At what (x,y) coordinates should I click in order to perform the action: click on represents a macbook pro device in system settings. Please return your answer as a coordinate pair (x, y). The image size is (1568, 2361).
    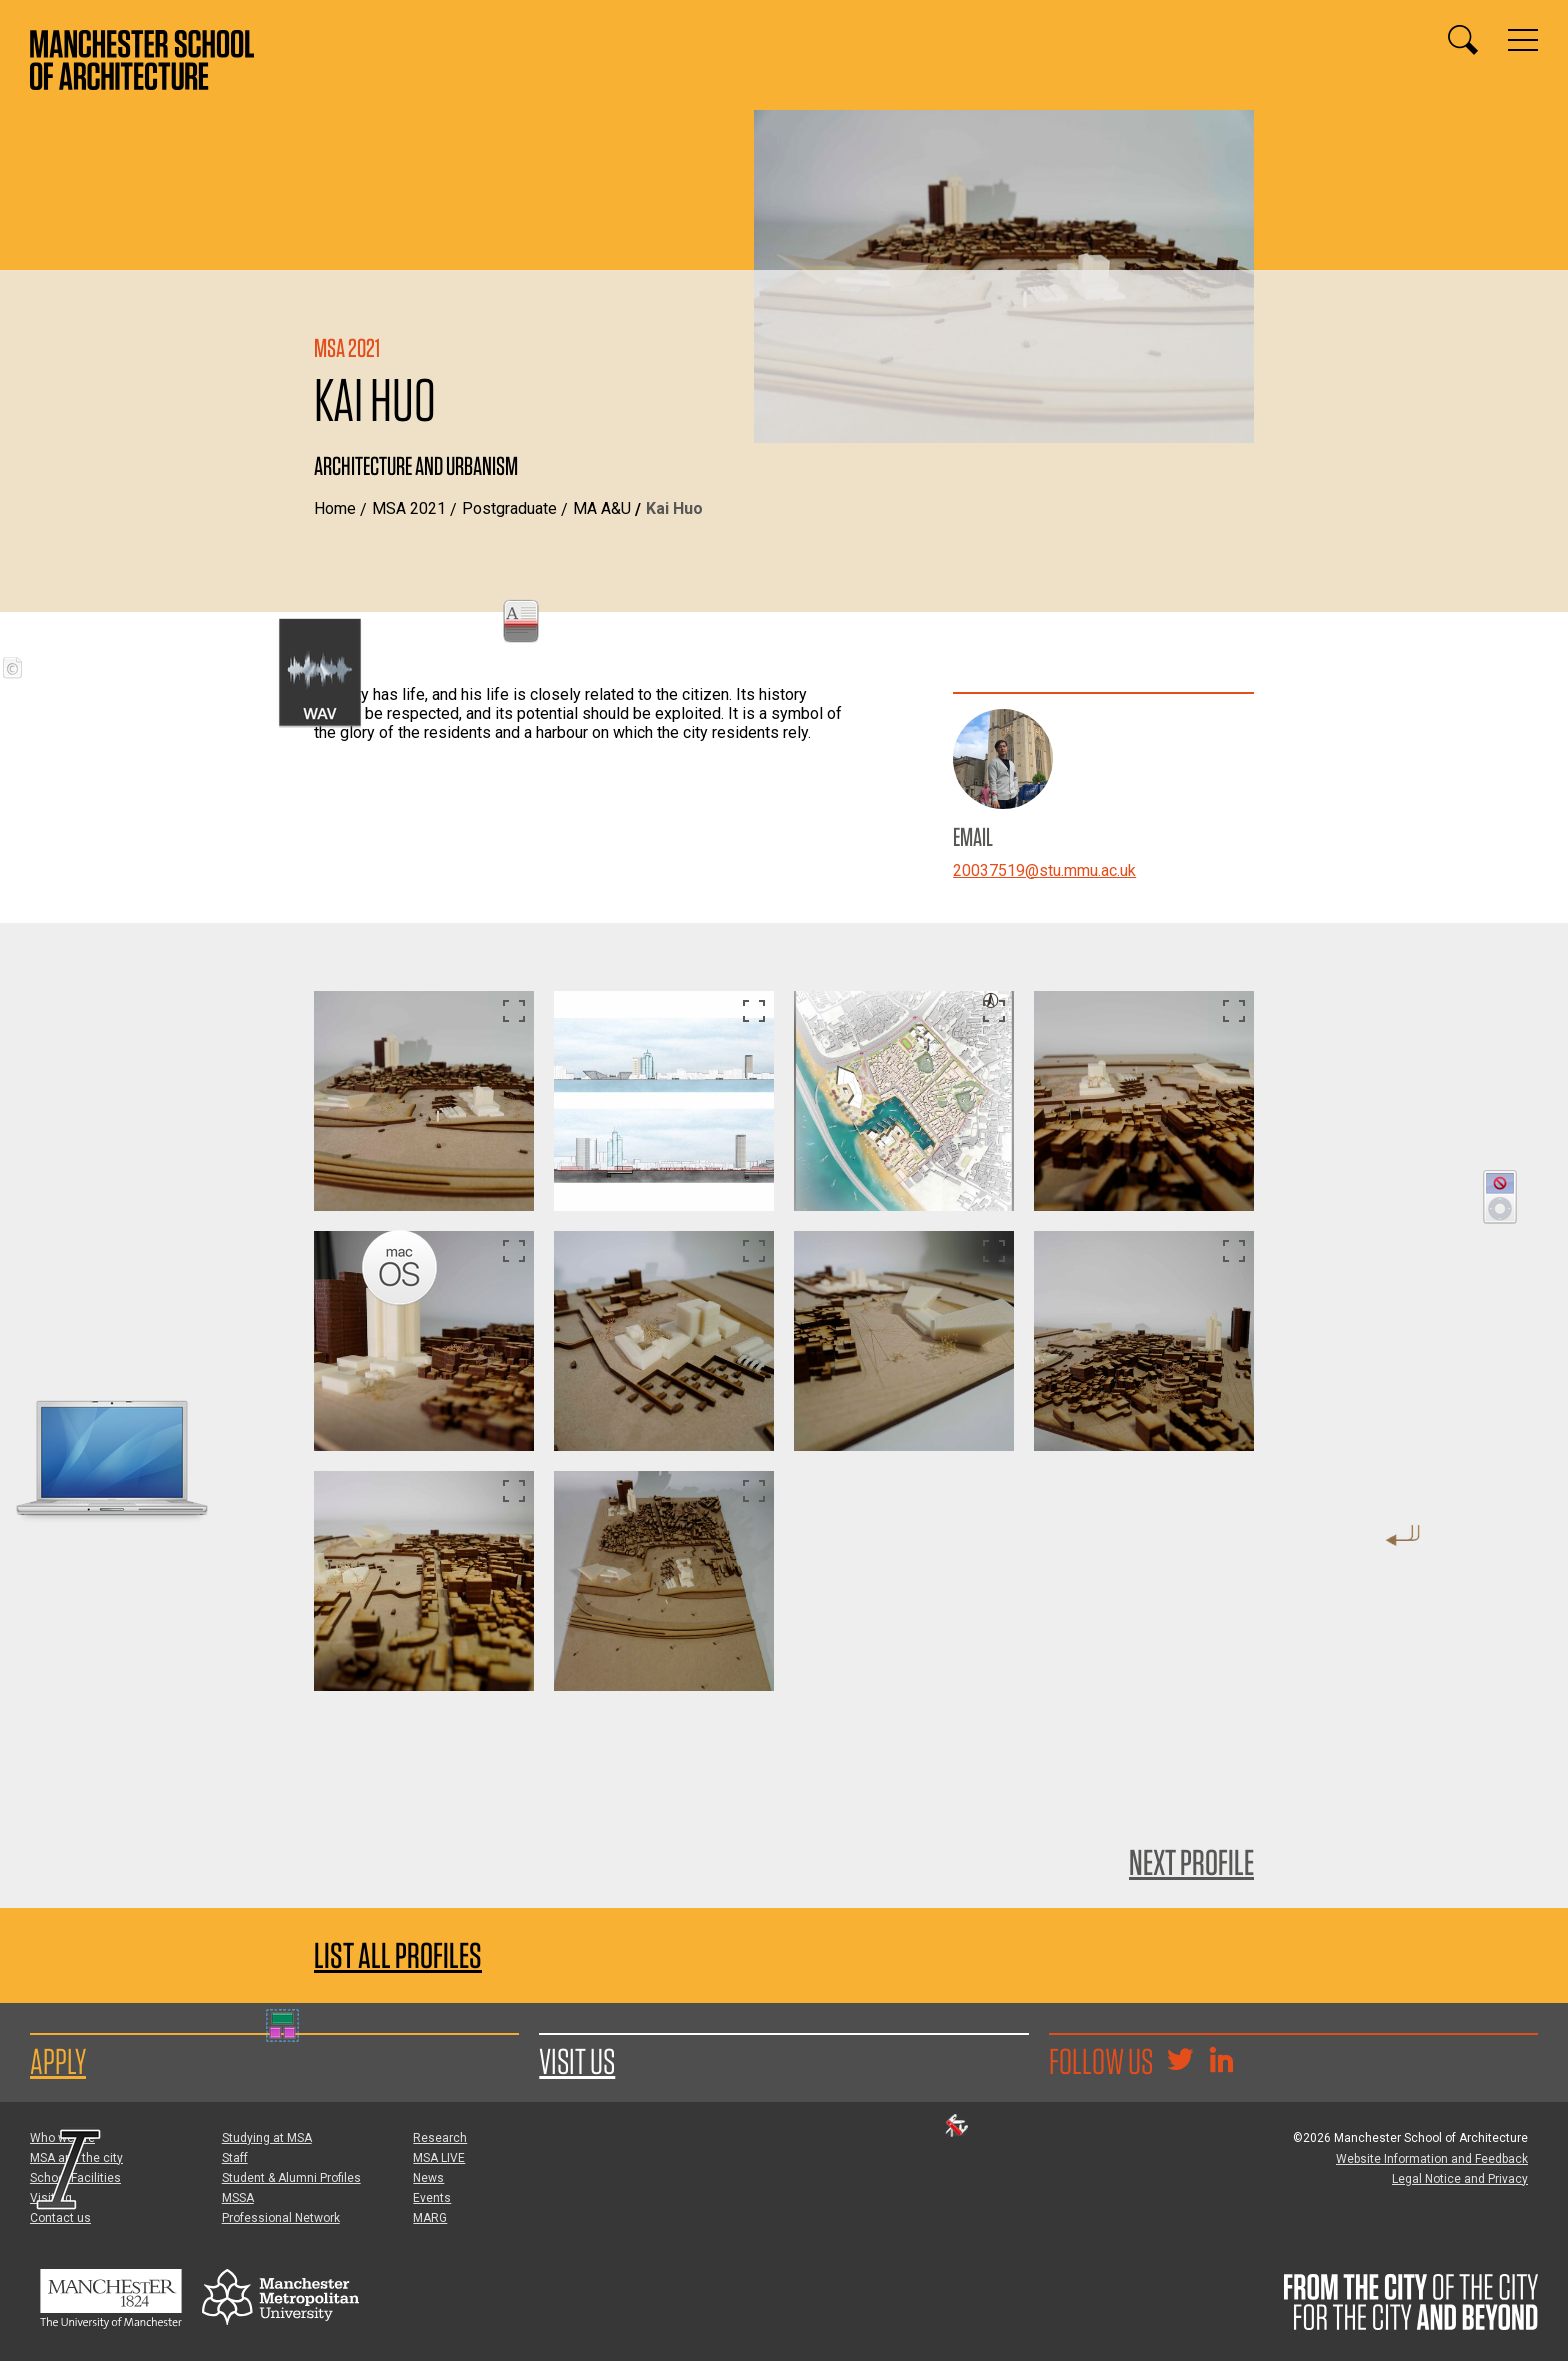
    Looking at the image, I should click on (112, 1452).